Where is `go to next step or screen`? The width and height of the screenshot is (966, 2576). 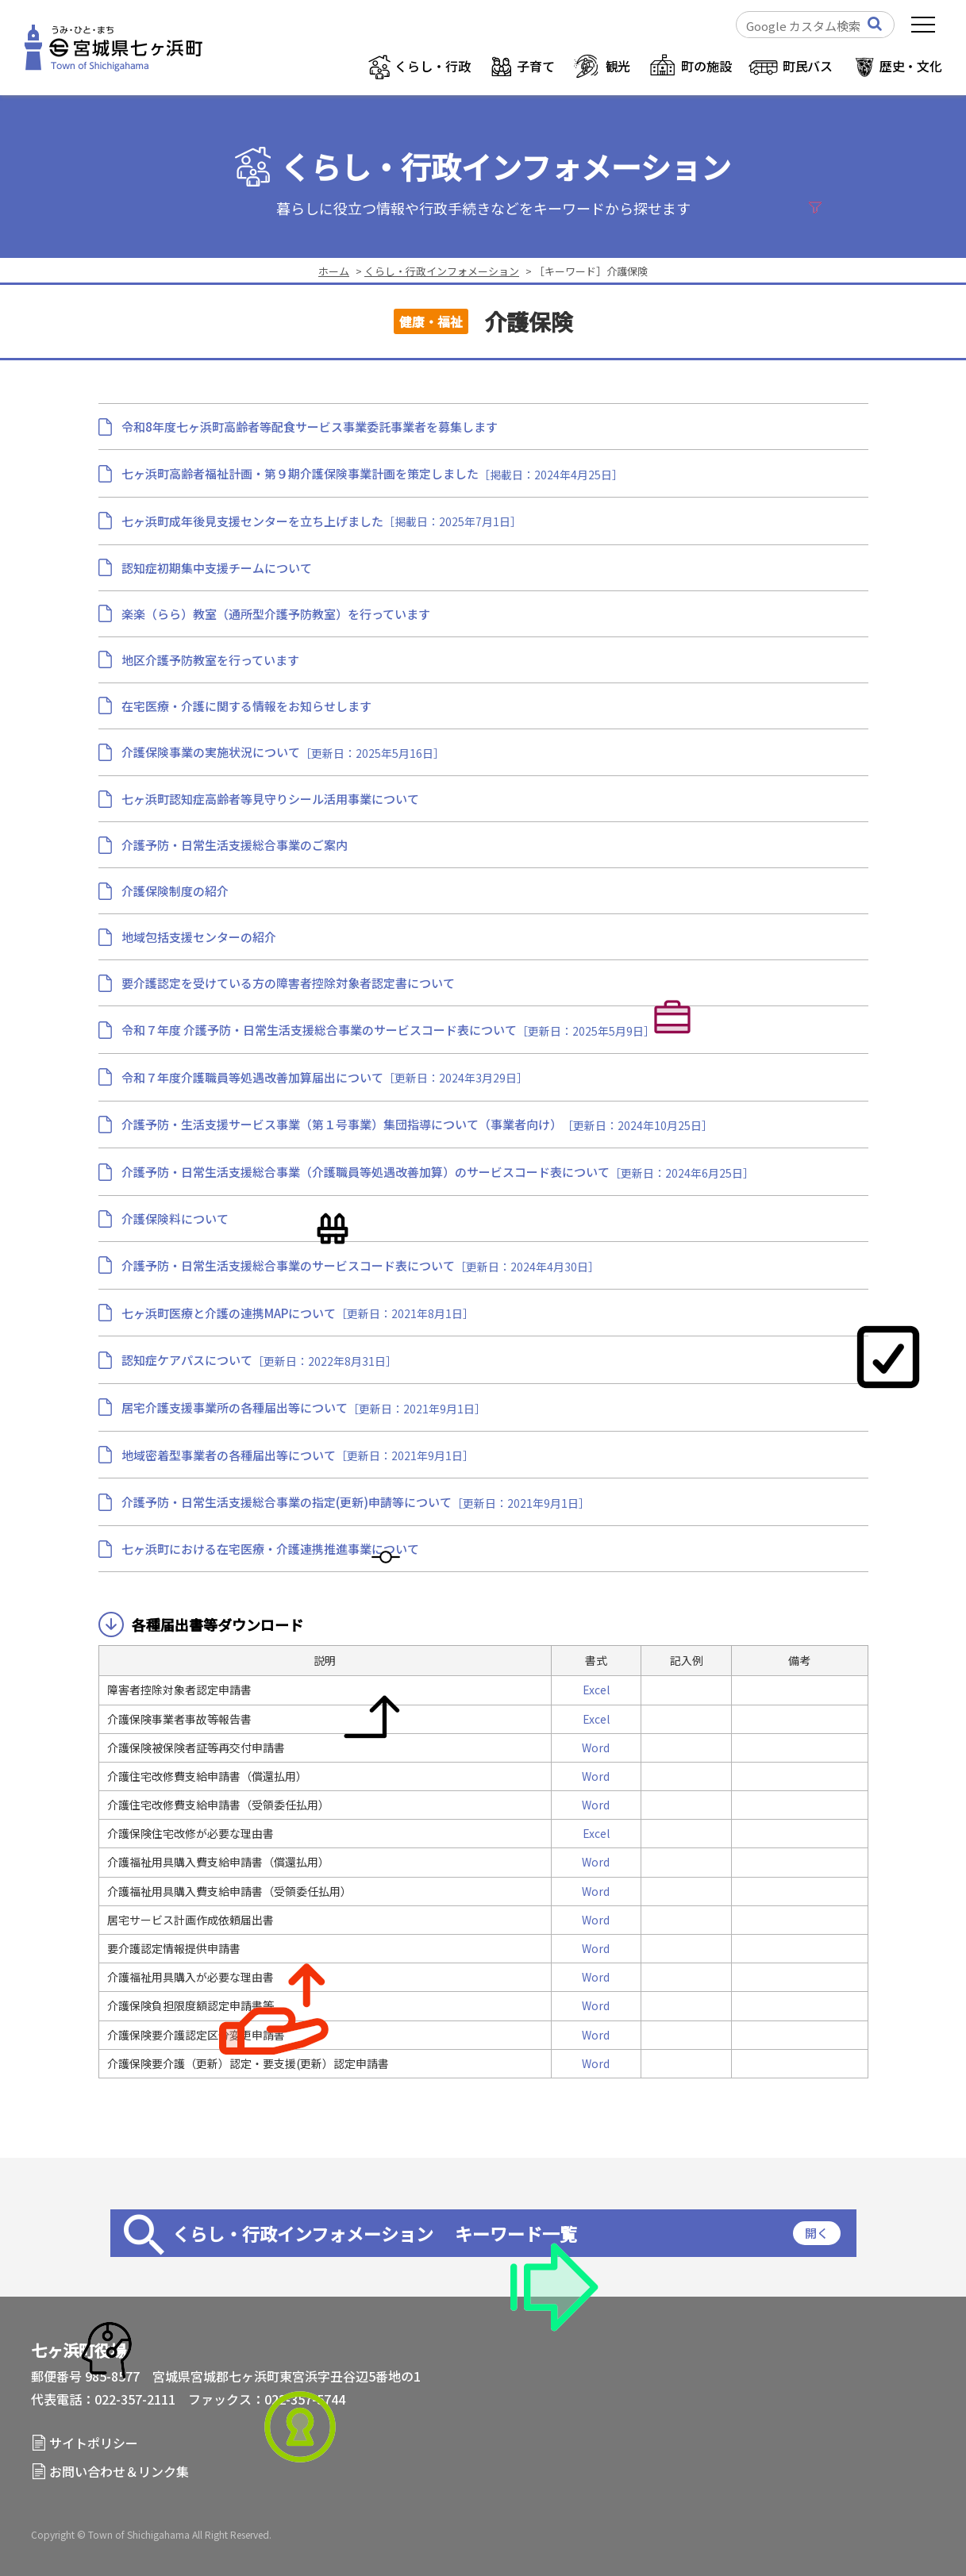 go to next step or screen is located at coordinates (551, 2287).